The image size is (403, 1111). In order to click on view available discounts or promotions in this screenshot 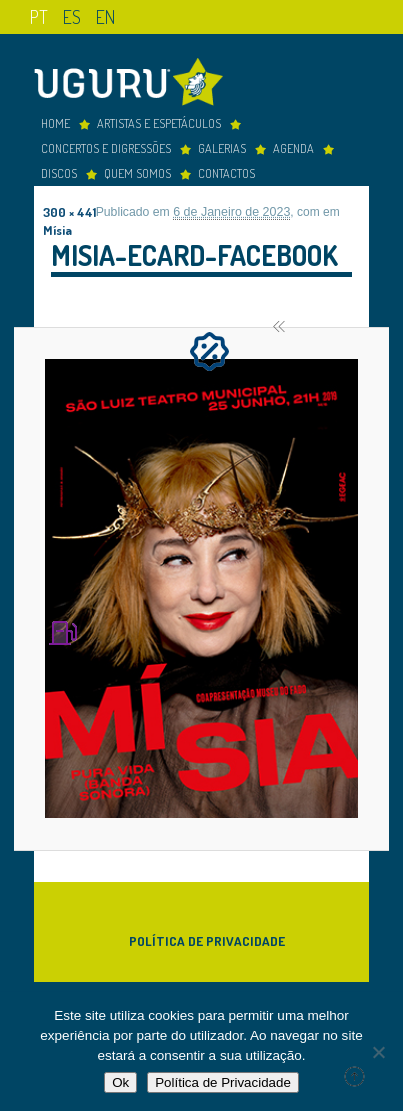, I will do `click(209, 351)`.